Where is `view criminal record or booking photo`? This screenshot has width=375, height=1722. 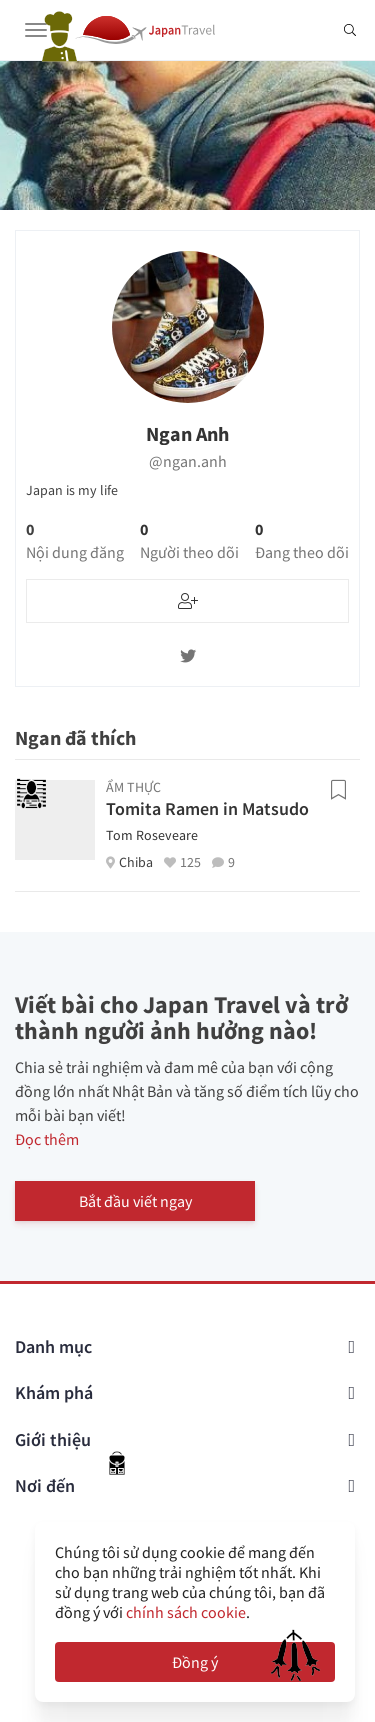 view criminal record or booking photo is located at coordinates (31, 793).